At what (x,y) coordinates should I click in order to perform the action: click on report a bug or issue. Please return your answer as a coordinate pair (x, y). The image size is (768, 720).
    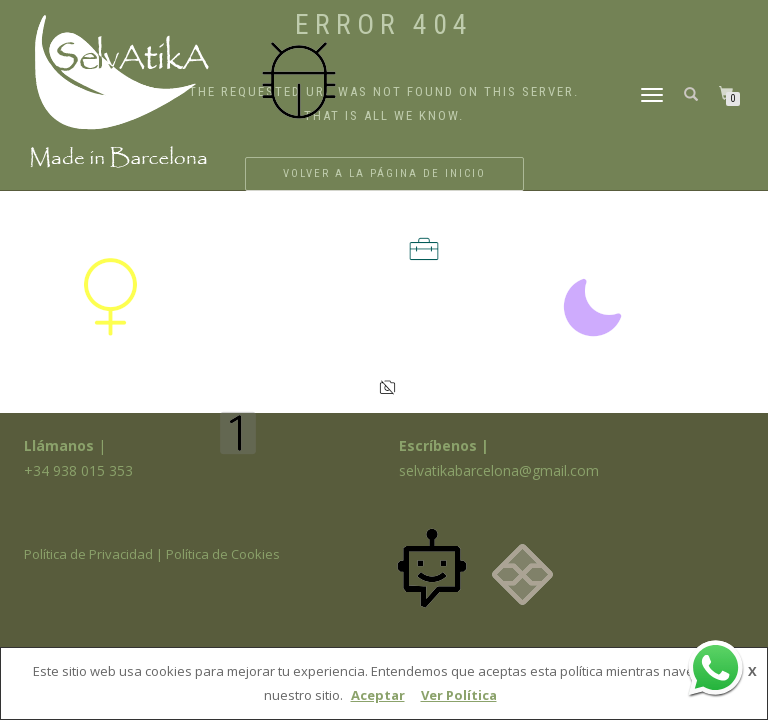
    Looking at the image, I should click on (299, 79).